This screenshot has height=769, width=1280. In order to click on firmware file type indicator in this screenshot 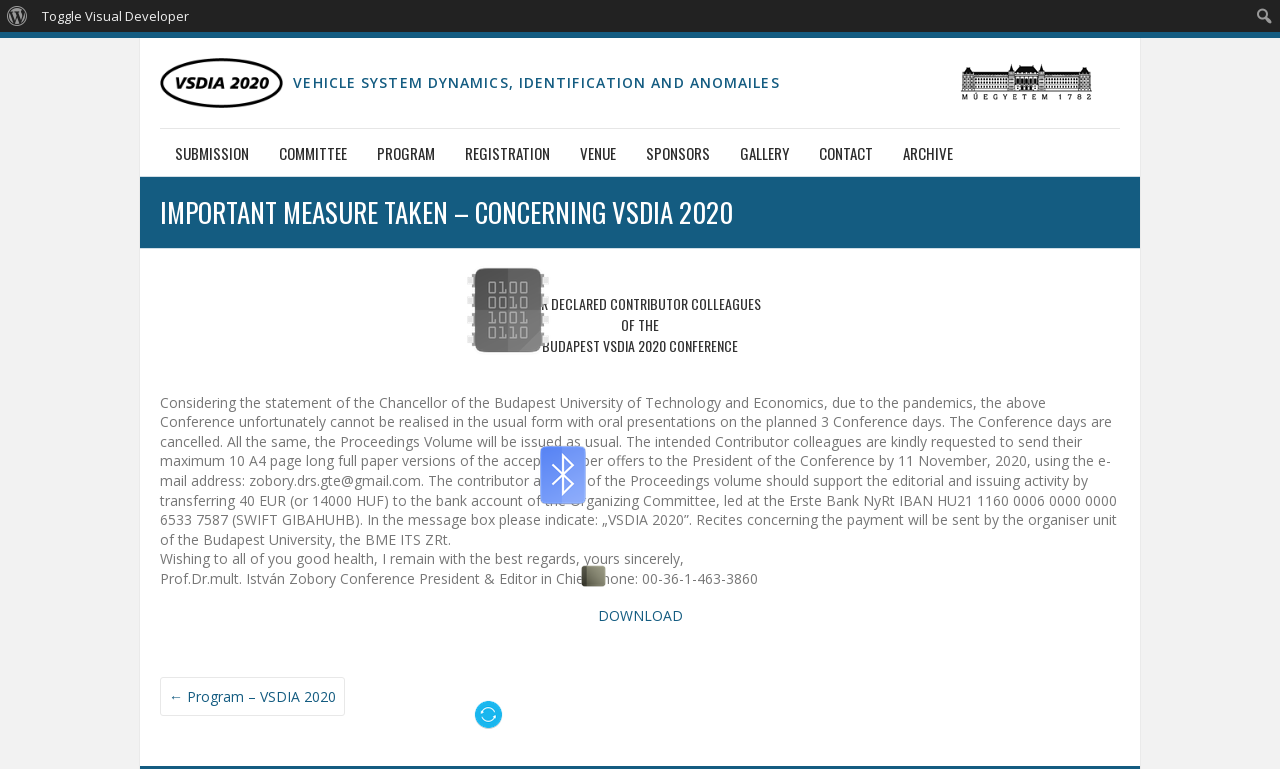, I will do `click(508, 310)`.